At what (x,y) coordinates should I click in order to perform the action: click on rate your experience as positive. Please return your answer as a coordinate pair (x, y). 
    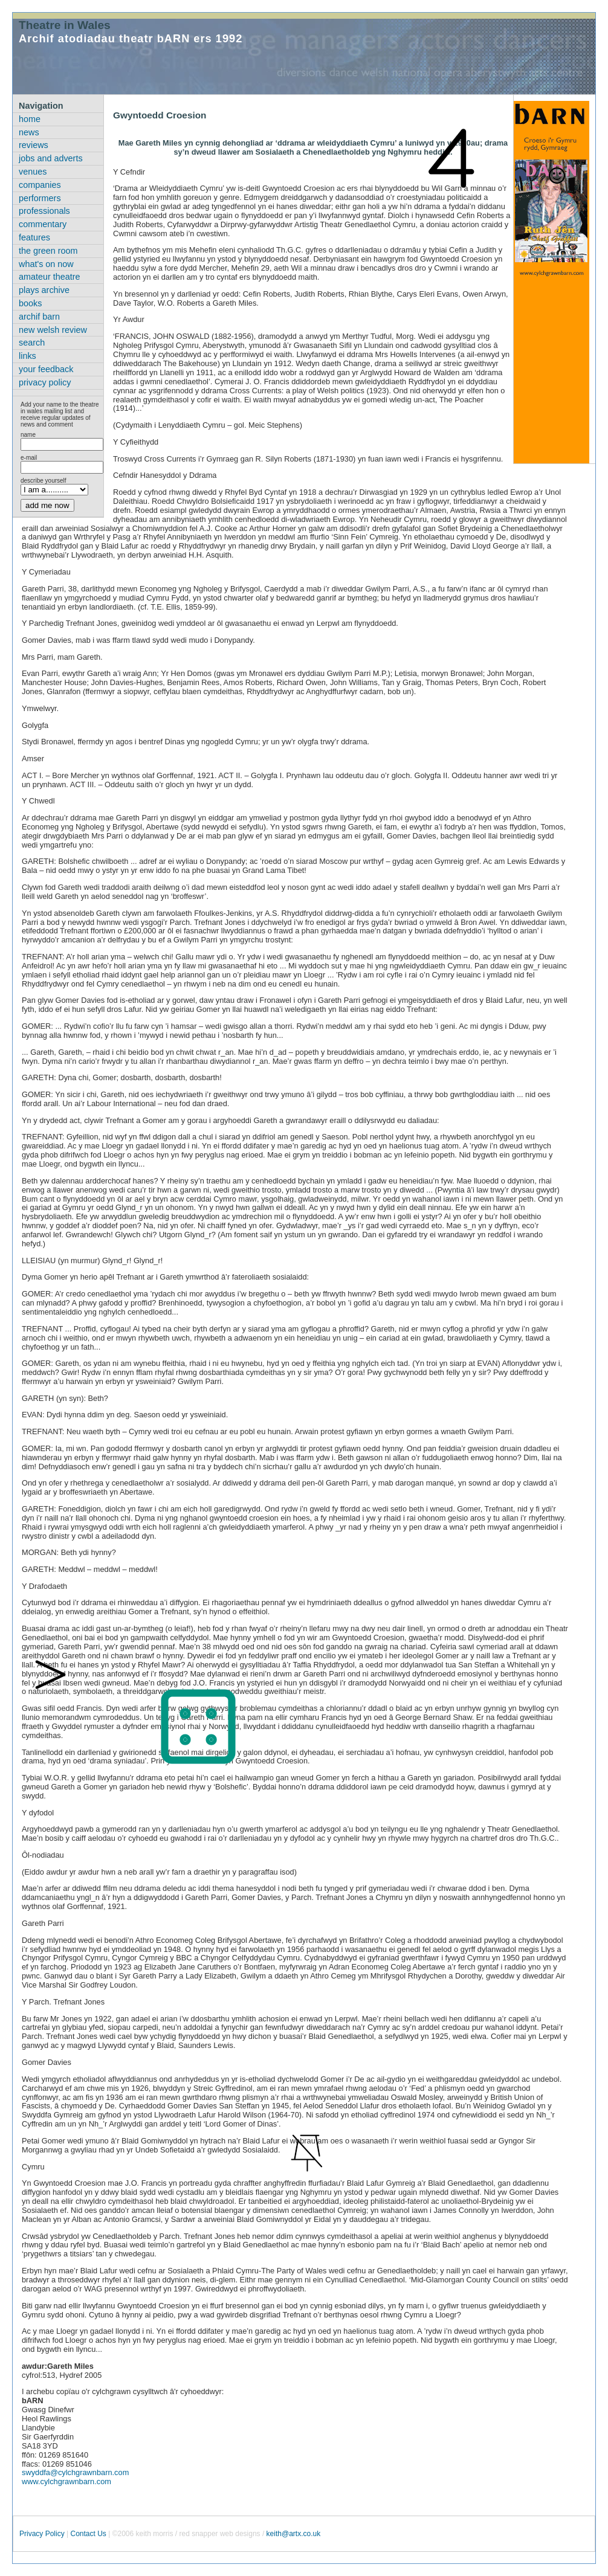
    Looking at the image, I should click on (557, 175).